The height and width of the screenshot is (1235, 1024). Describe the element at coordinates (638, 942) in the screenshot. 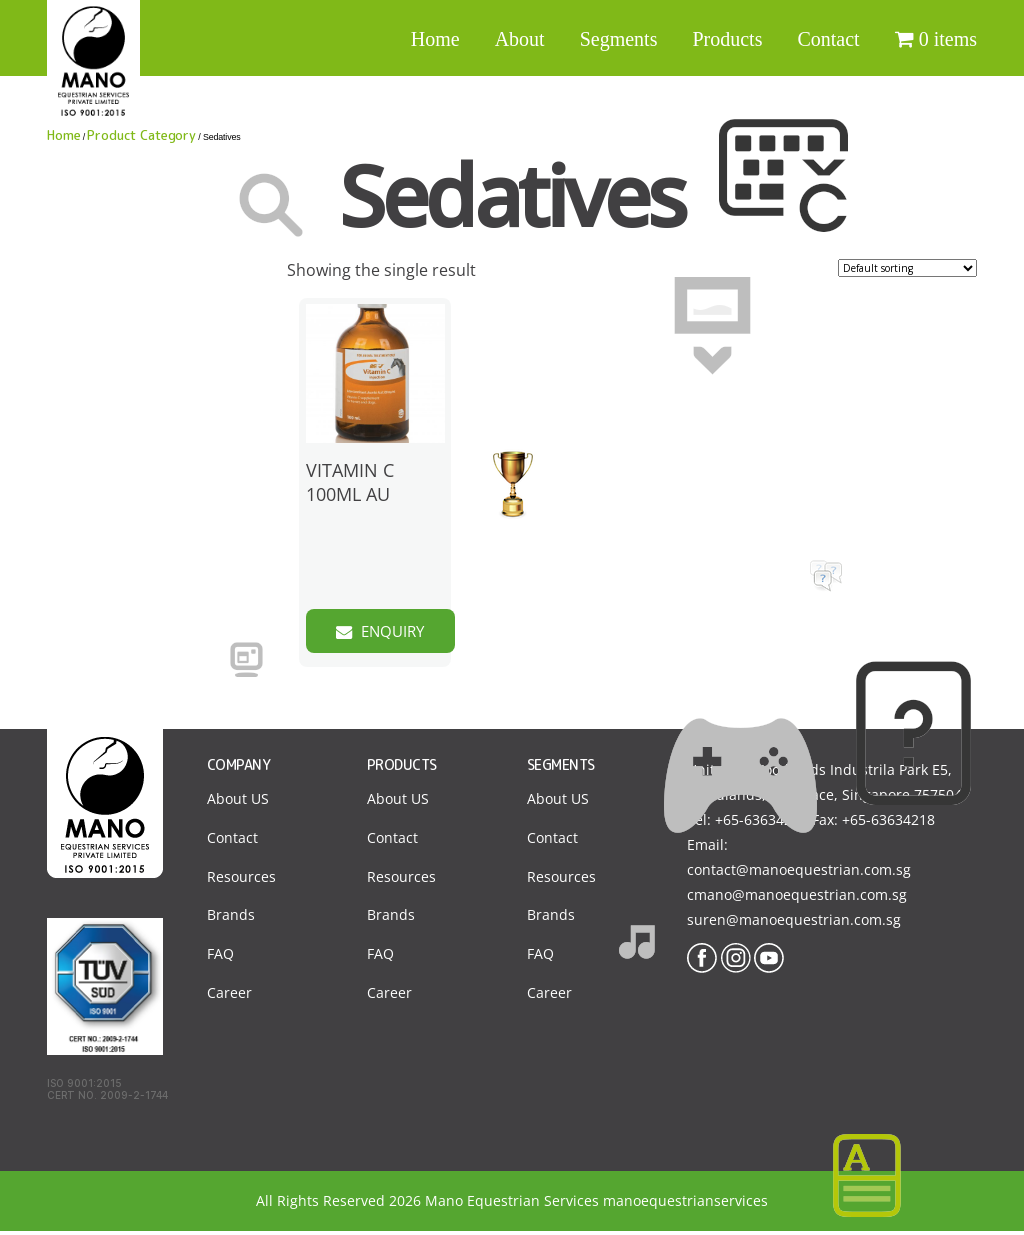

I see `audio file type indicator` at that location.